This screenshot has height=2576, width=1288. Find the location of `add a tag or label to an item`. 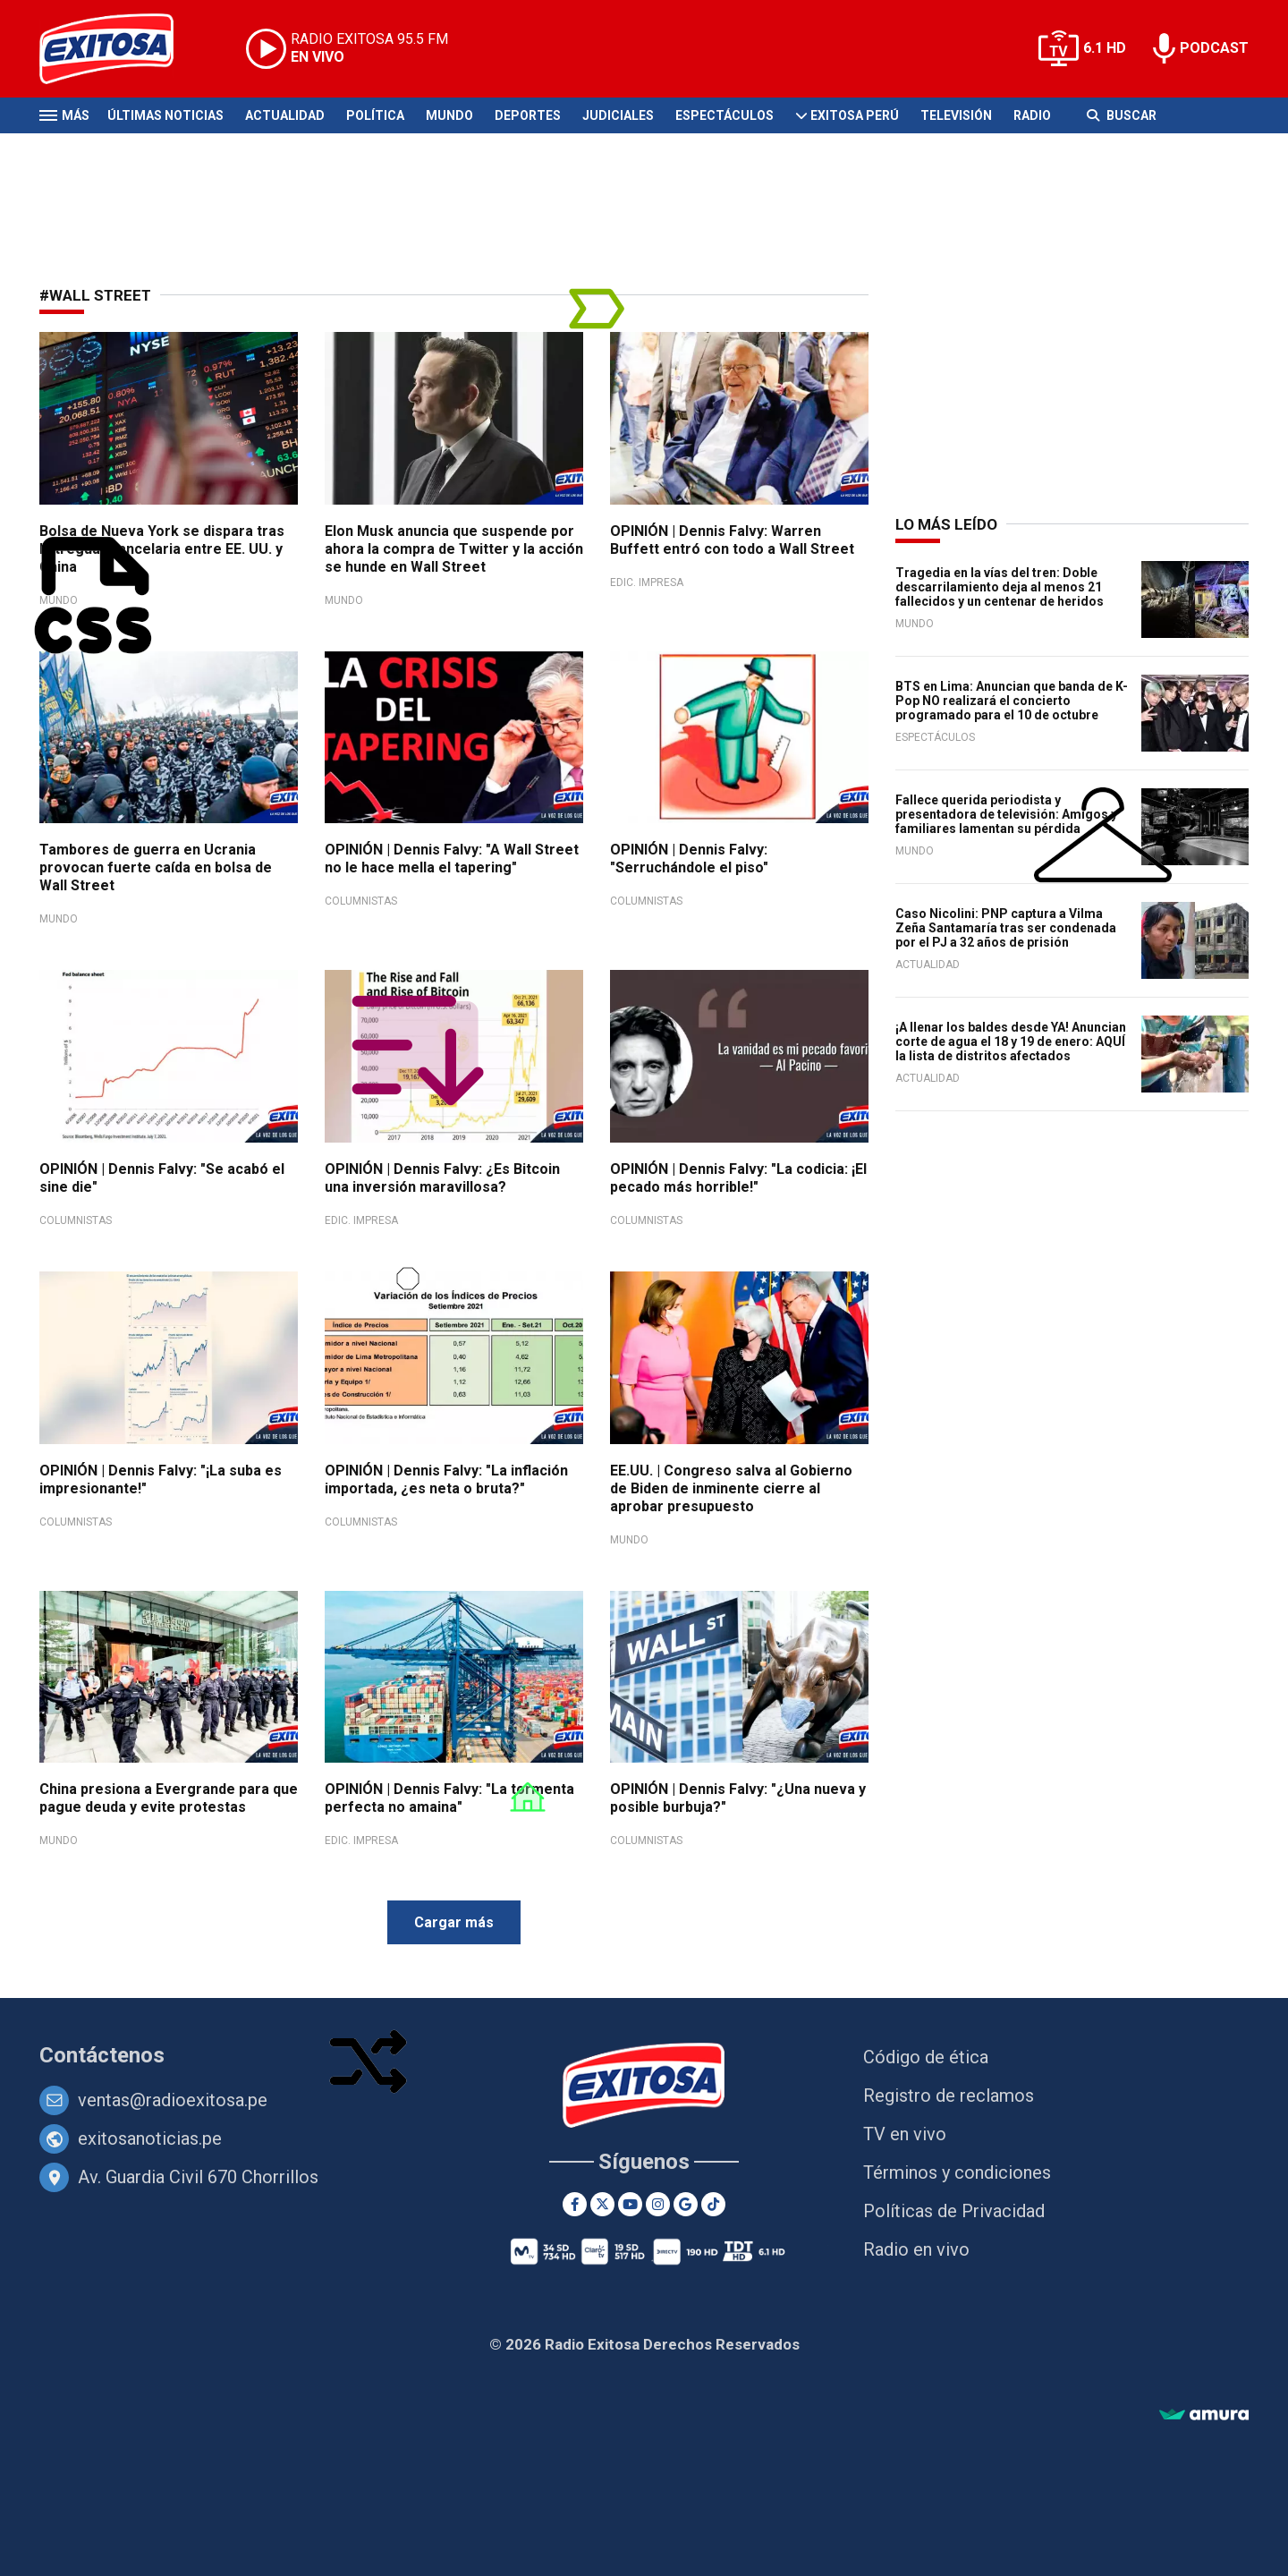

add a tag or label to an item is located at coordinates (595, 309).